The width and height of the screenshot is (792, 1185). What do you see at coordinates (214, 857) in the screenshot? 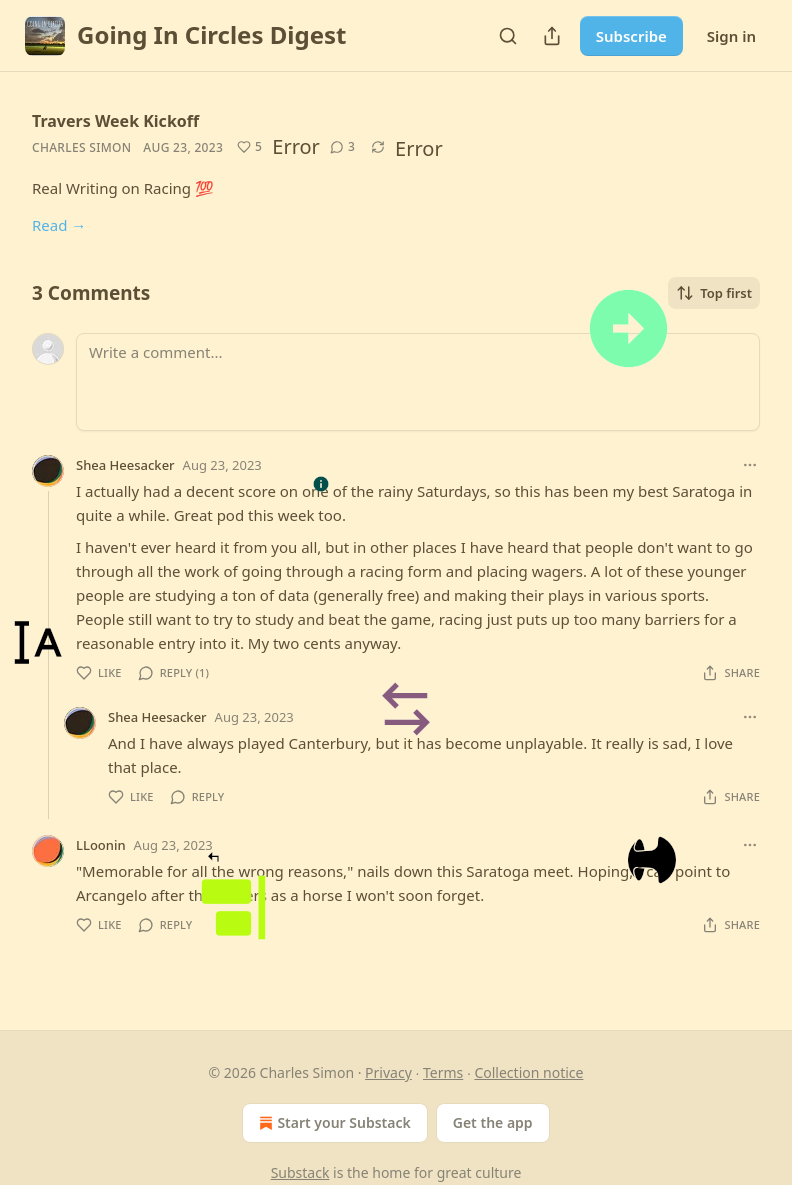
I see `reply to a message` at bounding box center [214, 857].